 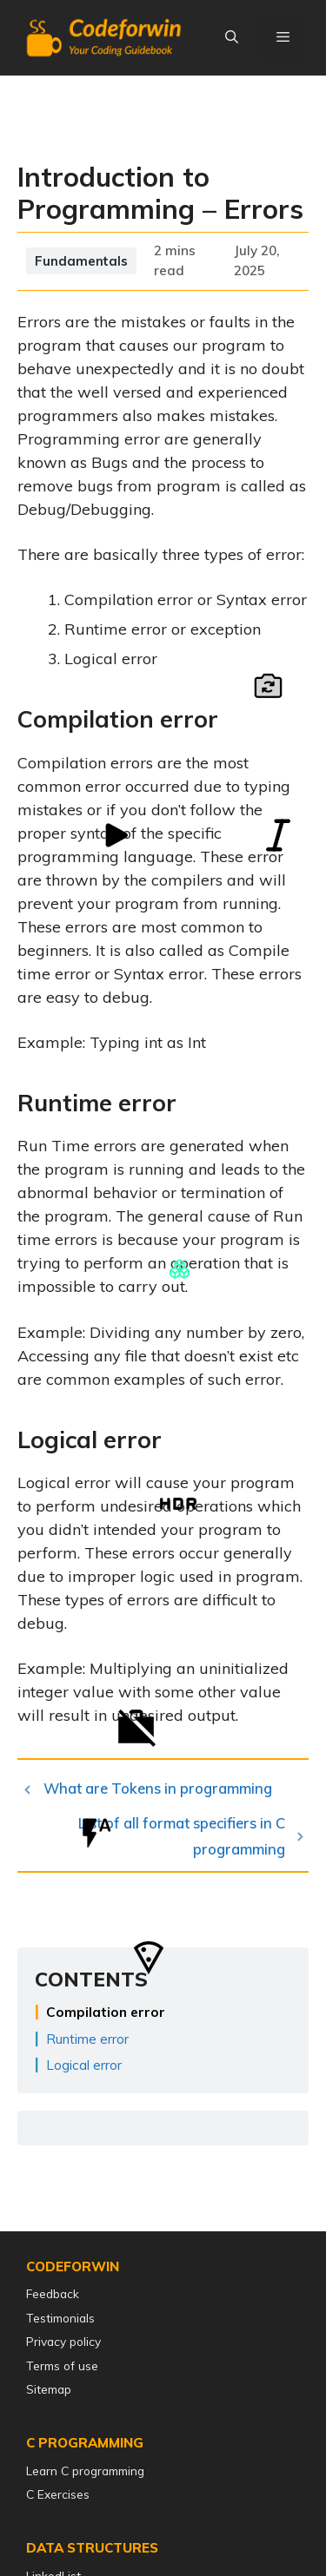 I want to click on find nearby pizza restaurants, so click(x=149, y=1958).